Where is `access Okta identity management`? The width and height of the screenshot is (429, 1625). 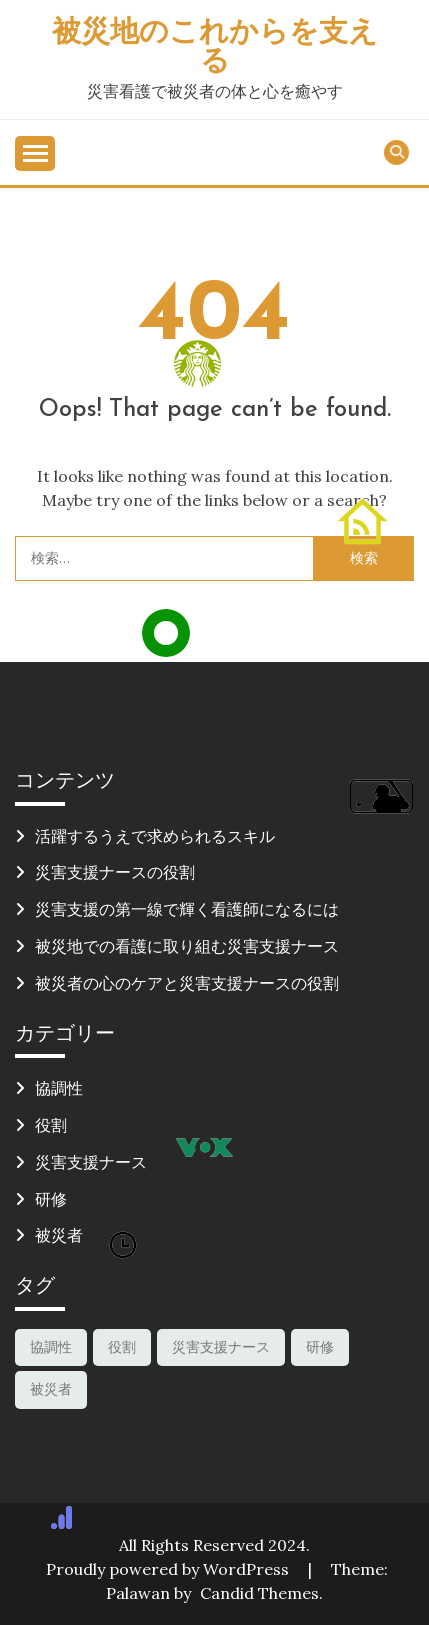 access Okta identity management is located at coordinates (166, 633).